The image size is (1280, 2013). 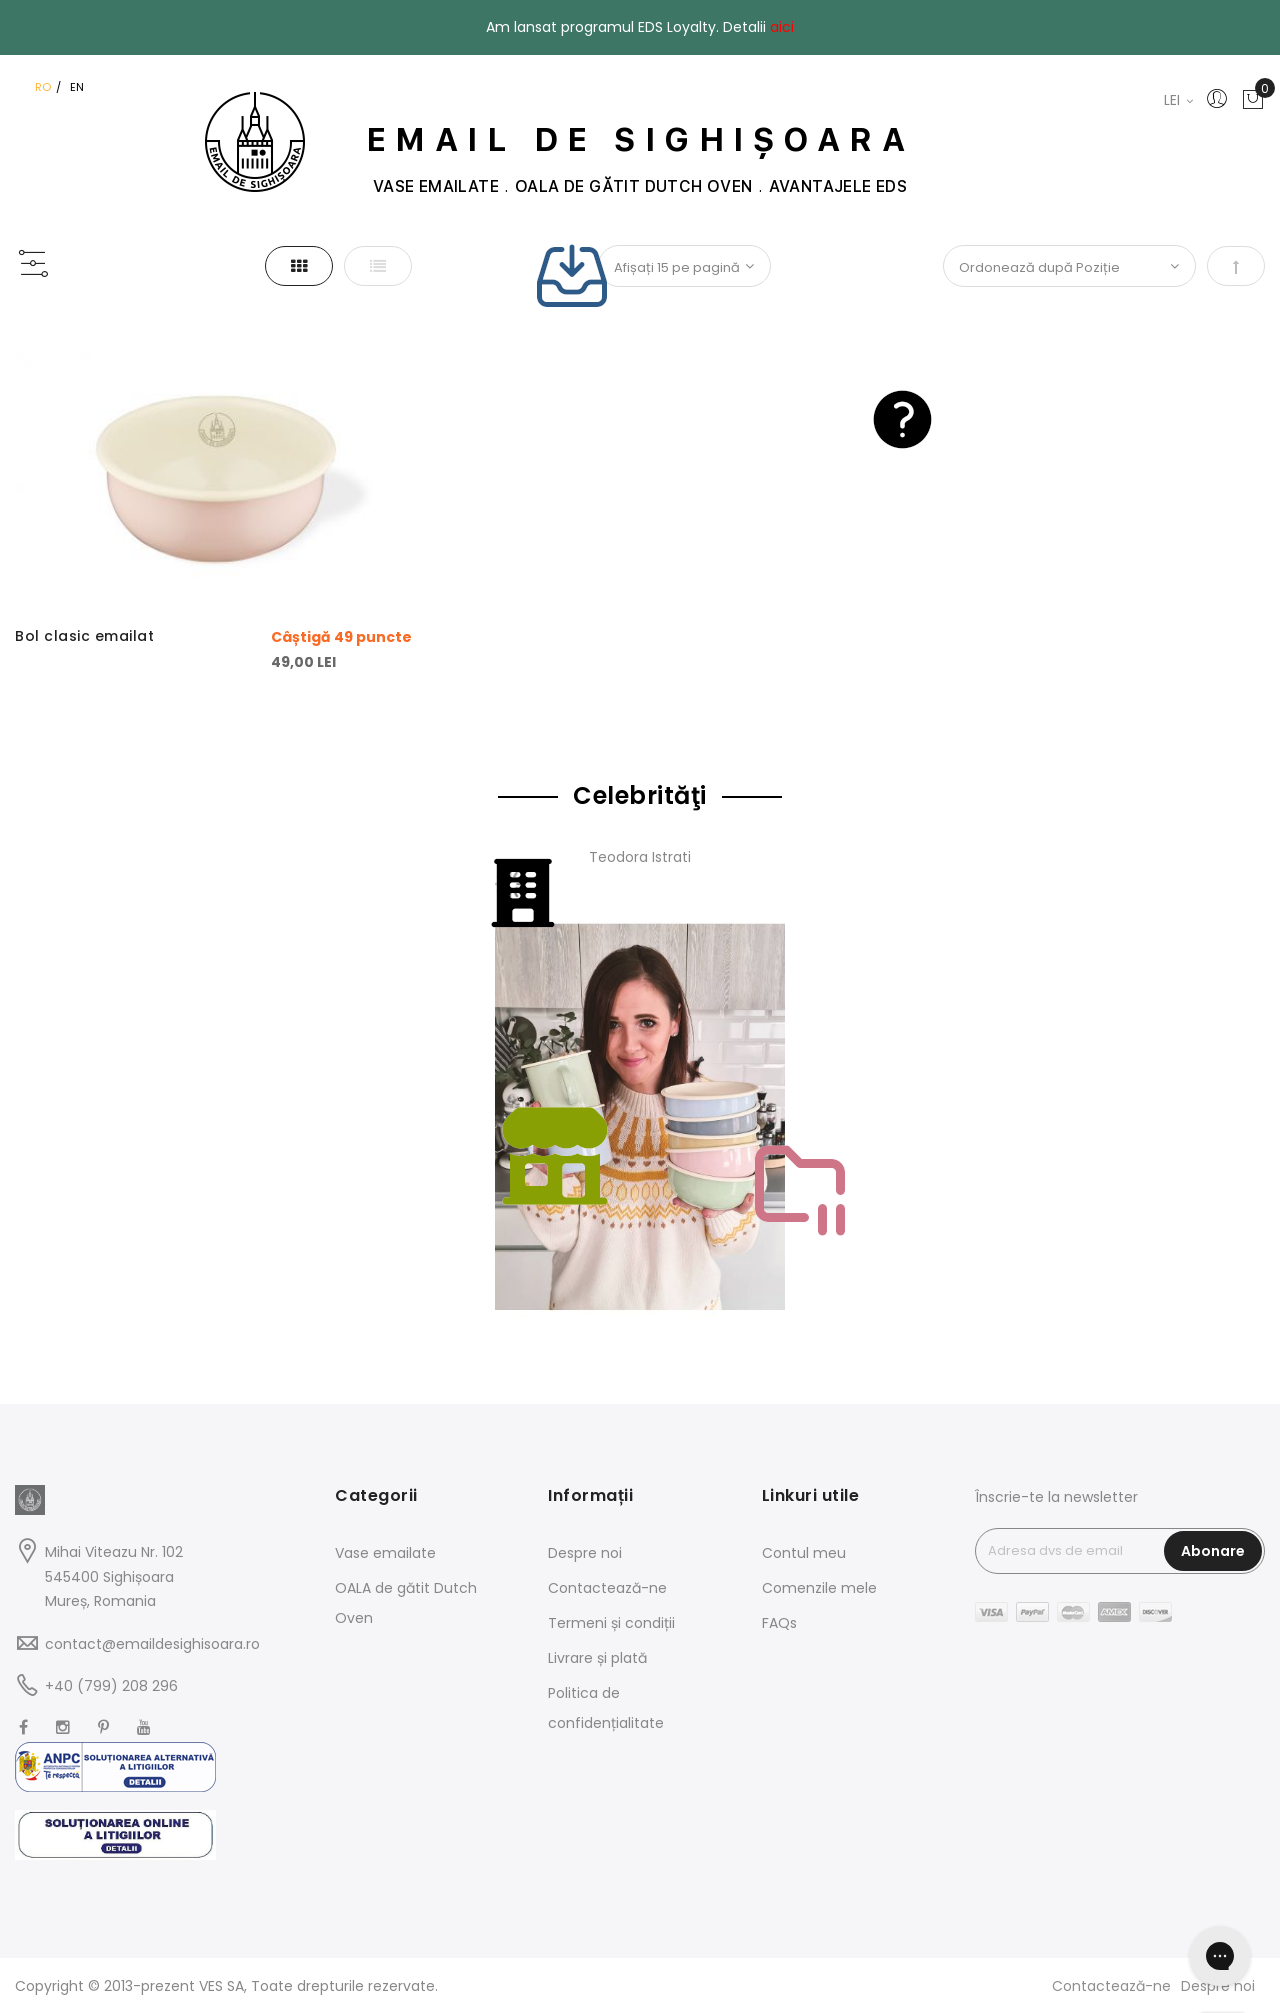 I want to click on view office or workplace information, so click(x=523, y=893).